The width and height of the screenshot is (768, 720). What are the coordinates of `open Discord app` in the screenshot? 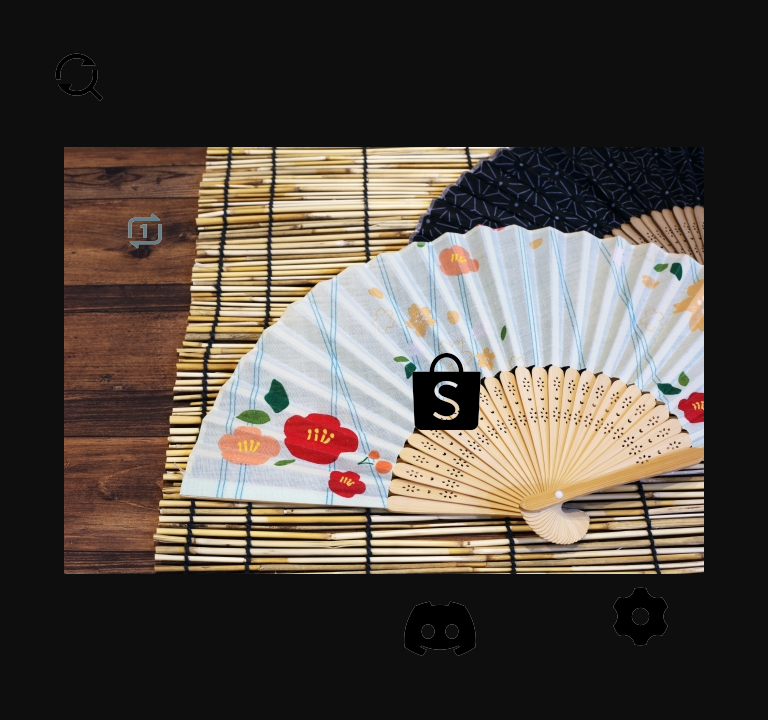 It's located at (440, 629).